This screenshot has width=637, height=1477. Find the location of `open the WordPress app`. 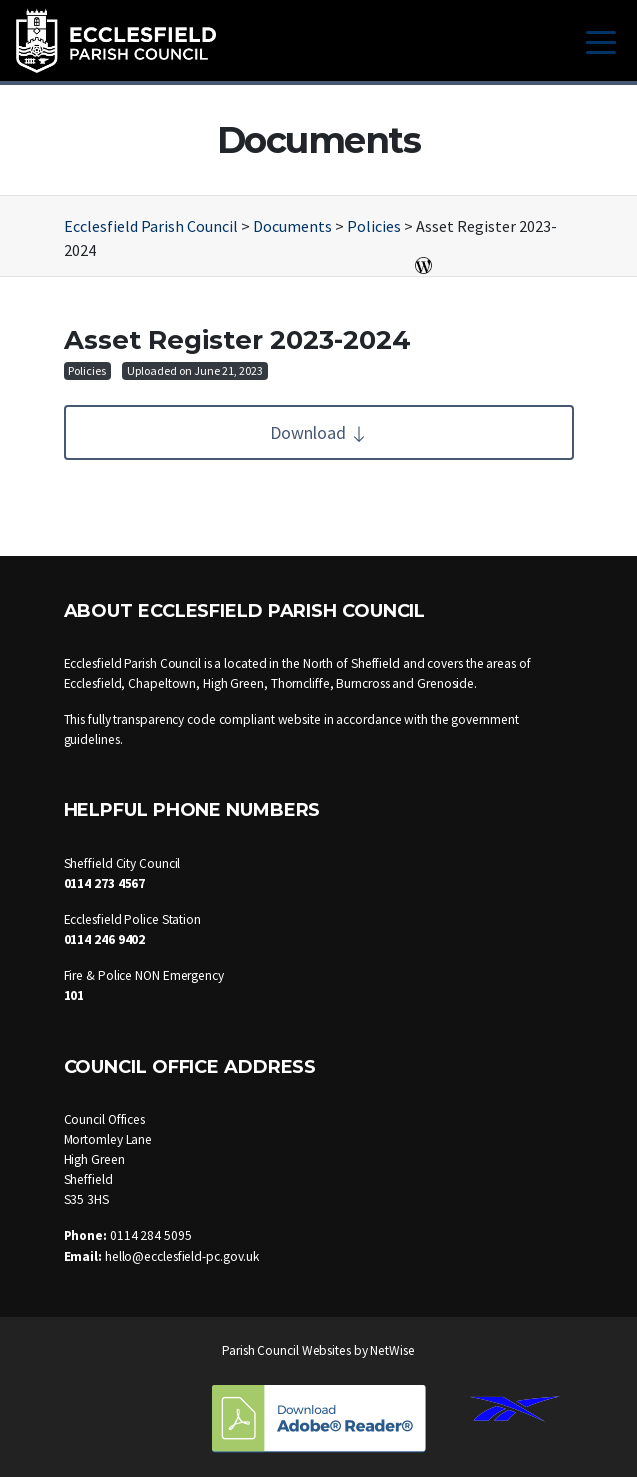

open the WordPress app is located at coordinates (423, 265).